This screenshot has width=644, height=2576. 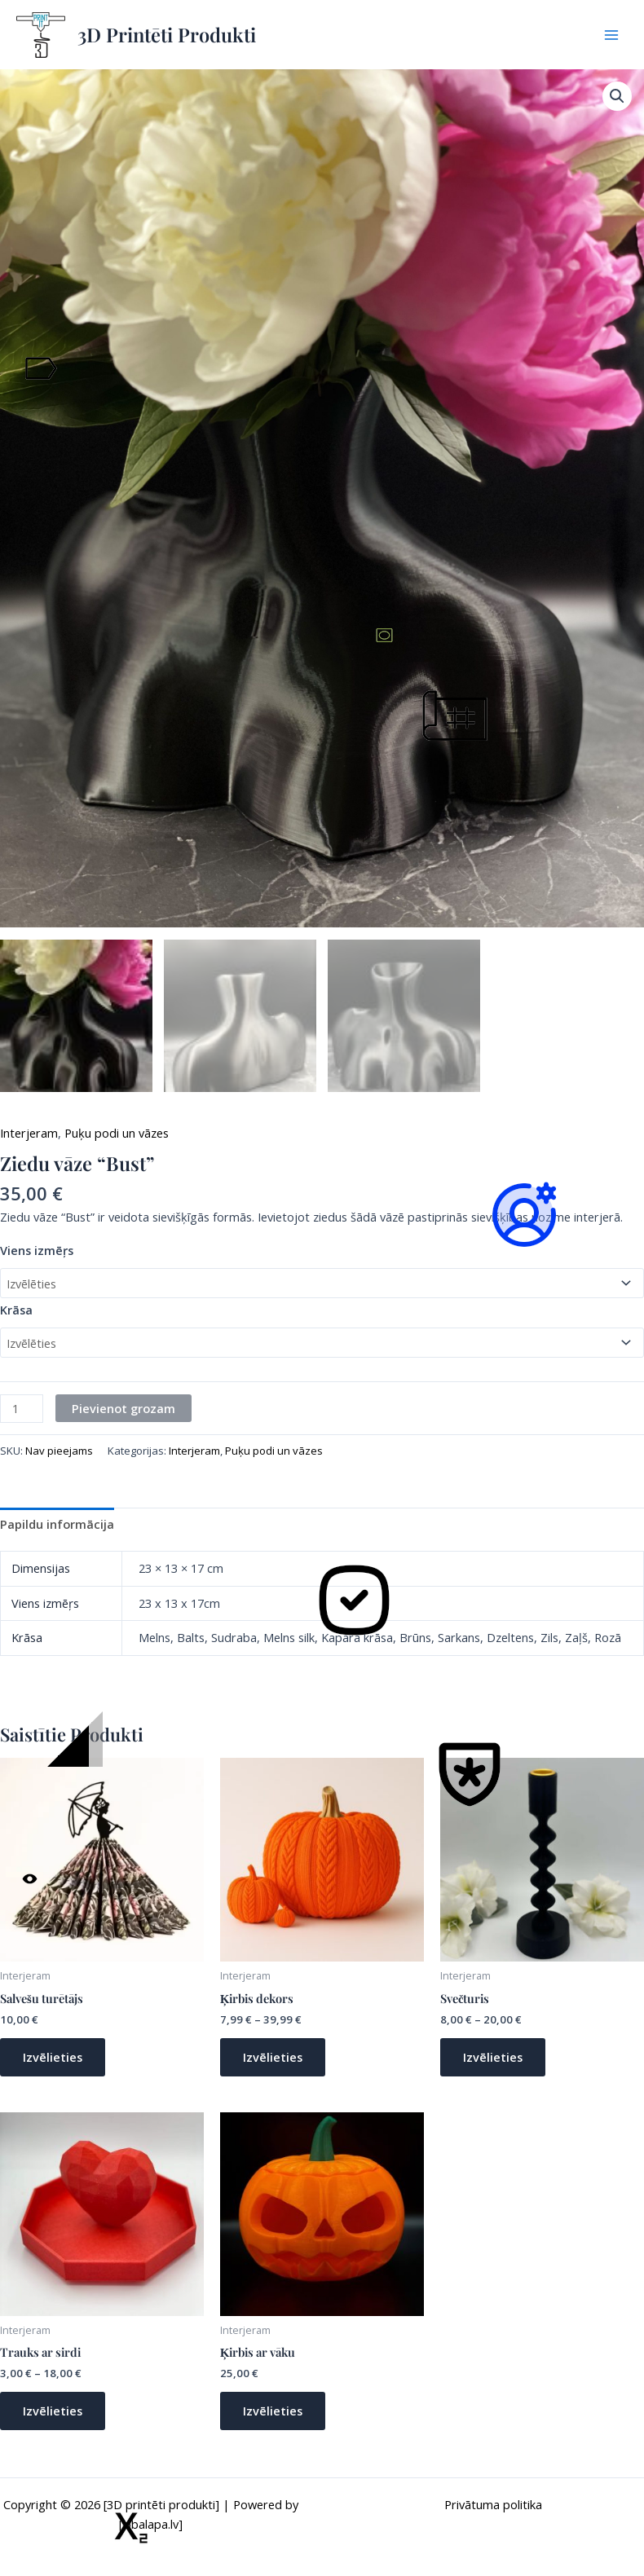 What do you see at coordinates (384, 635) in the screenshot?
I see `apply vignette effect to photo` at bounding box center [384, 635].